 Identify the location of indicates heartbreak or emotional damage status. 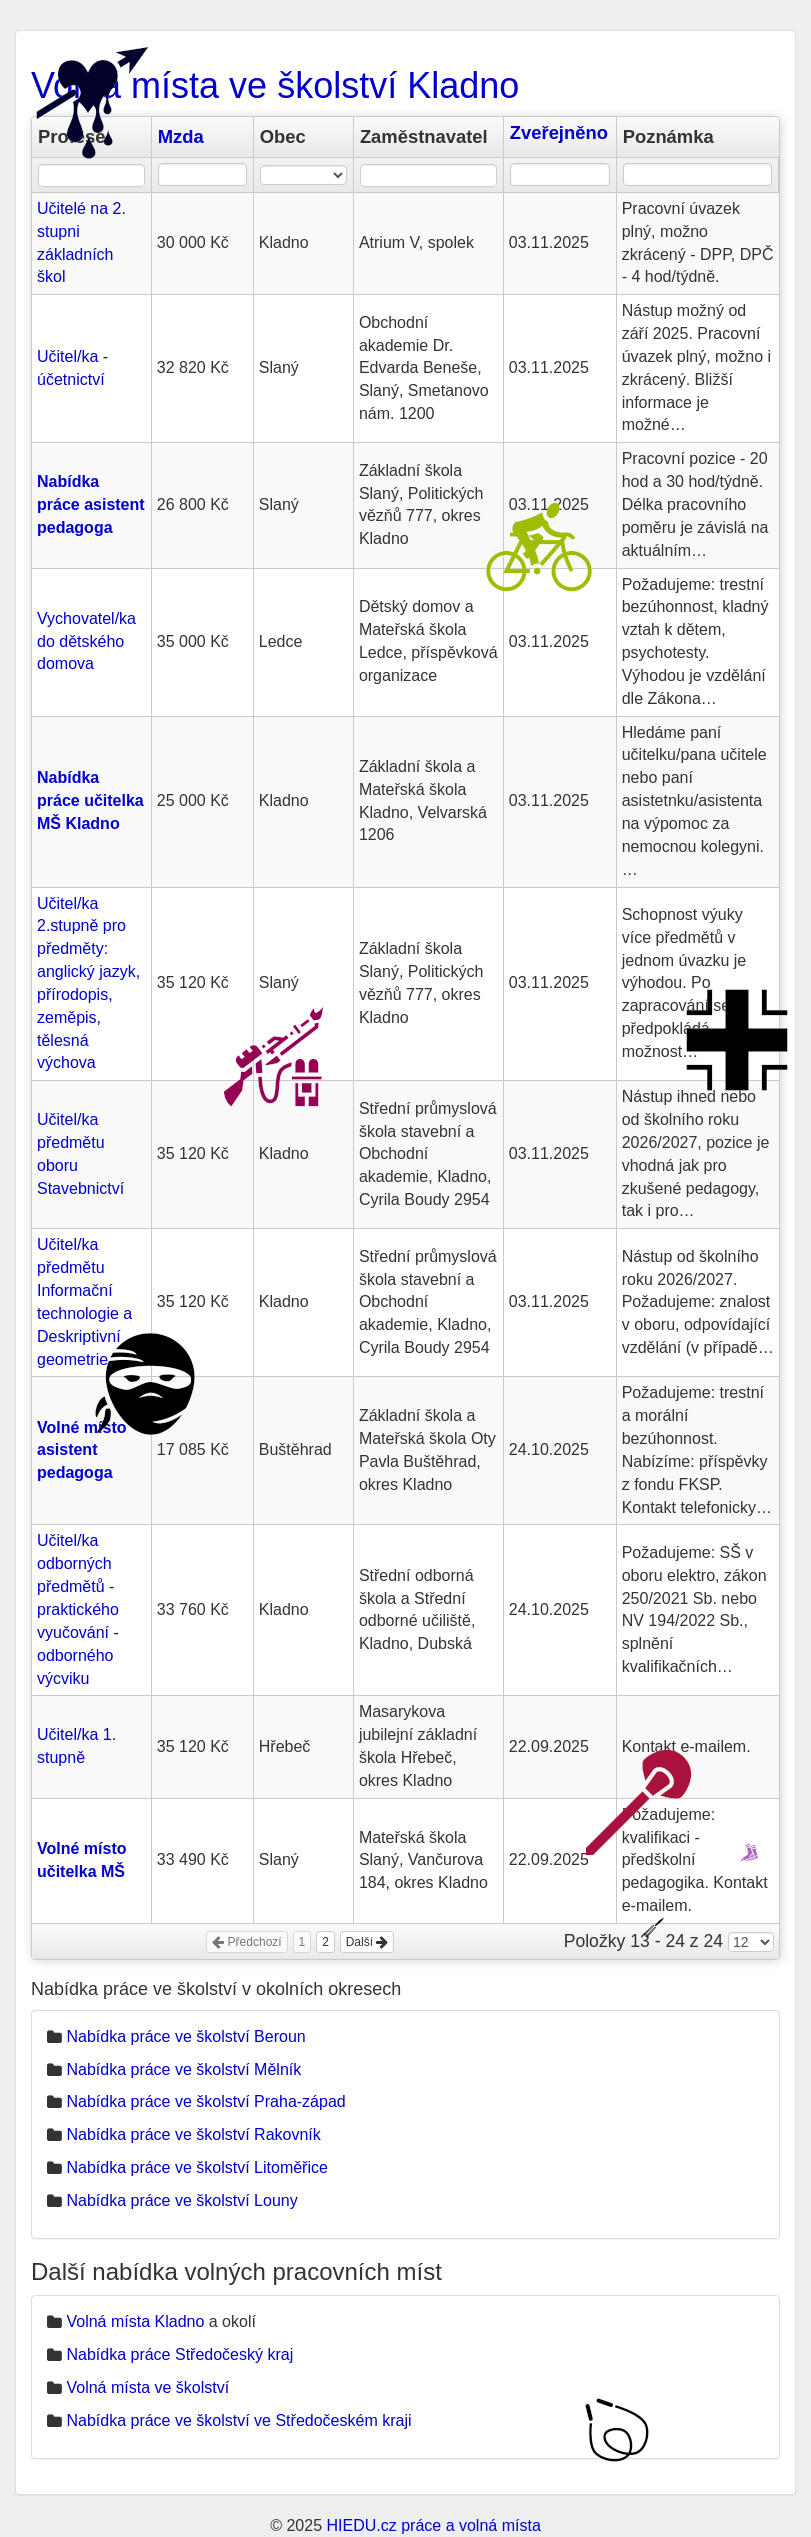
(92, 102).